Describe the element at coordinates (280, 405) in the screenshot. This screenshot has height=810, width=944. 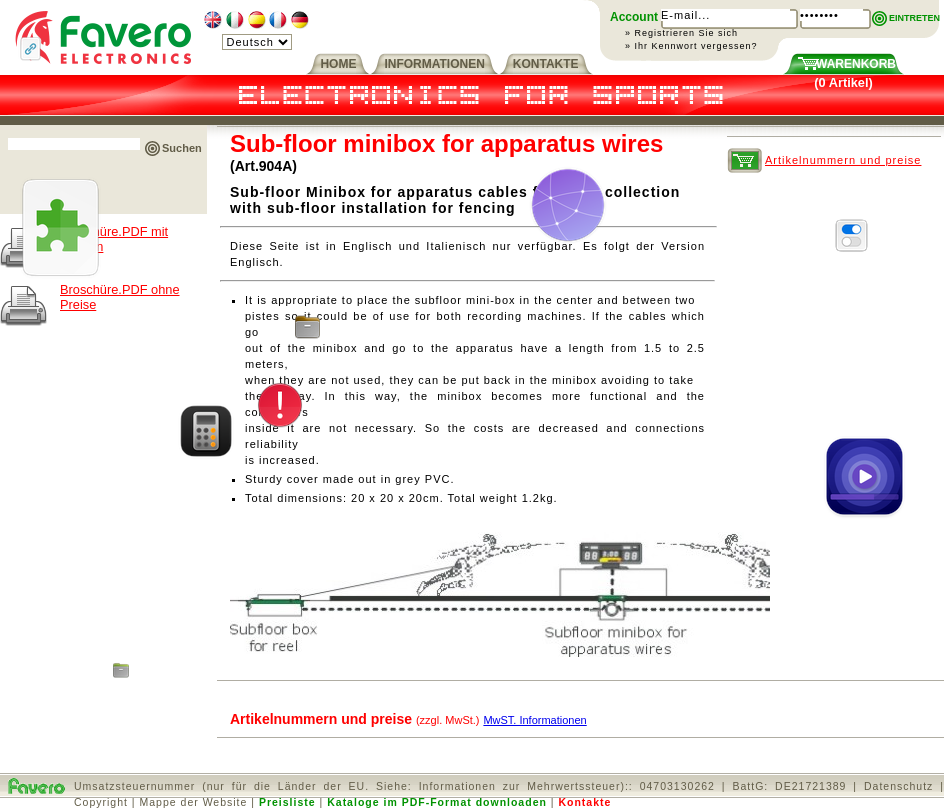
I see `report a system error or crash` at that location.